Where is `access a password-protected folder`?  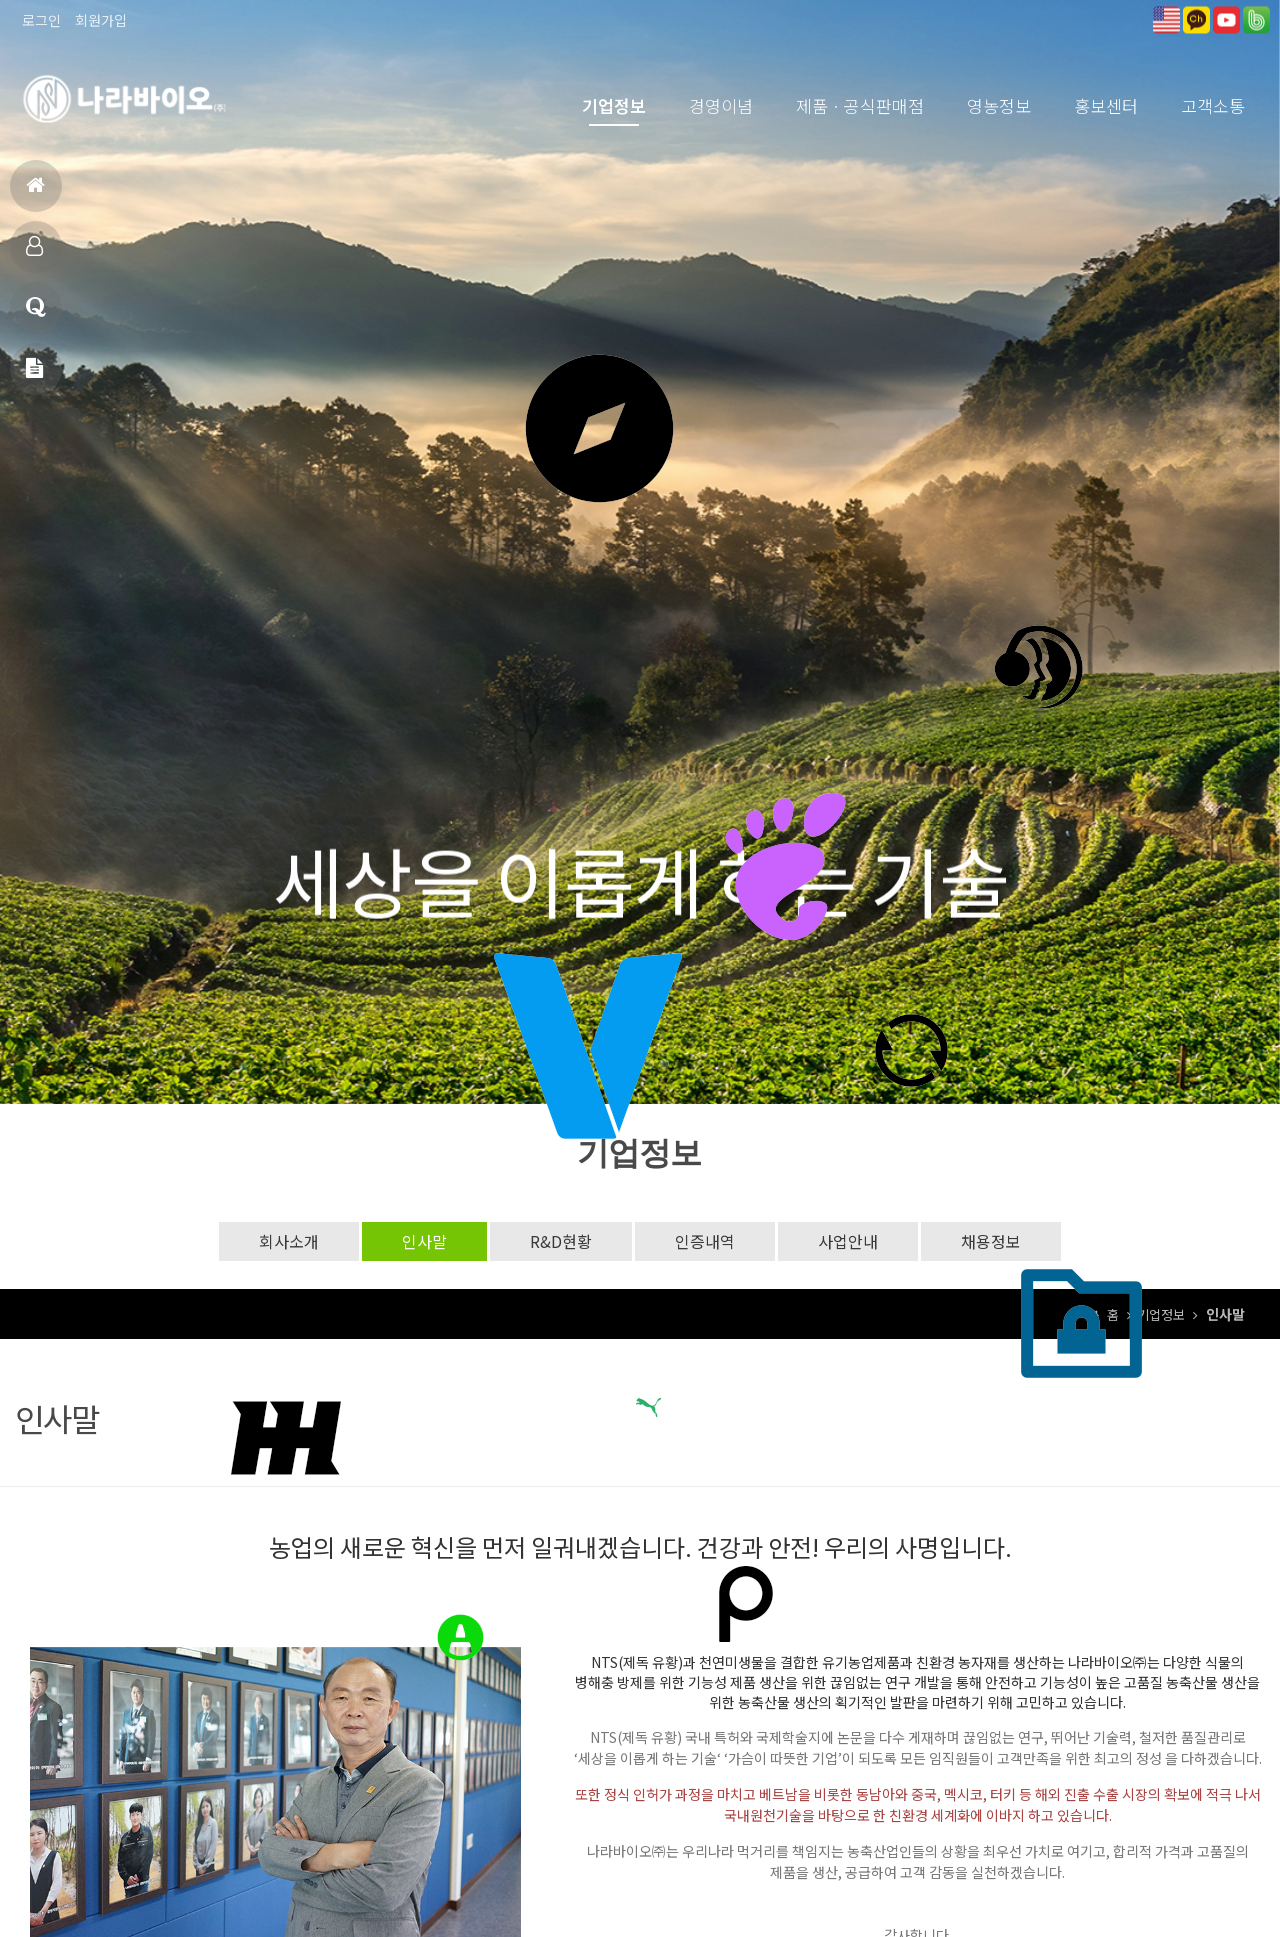
access a password-protected folder is located at coordinates (1081, 1323).